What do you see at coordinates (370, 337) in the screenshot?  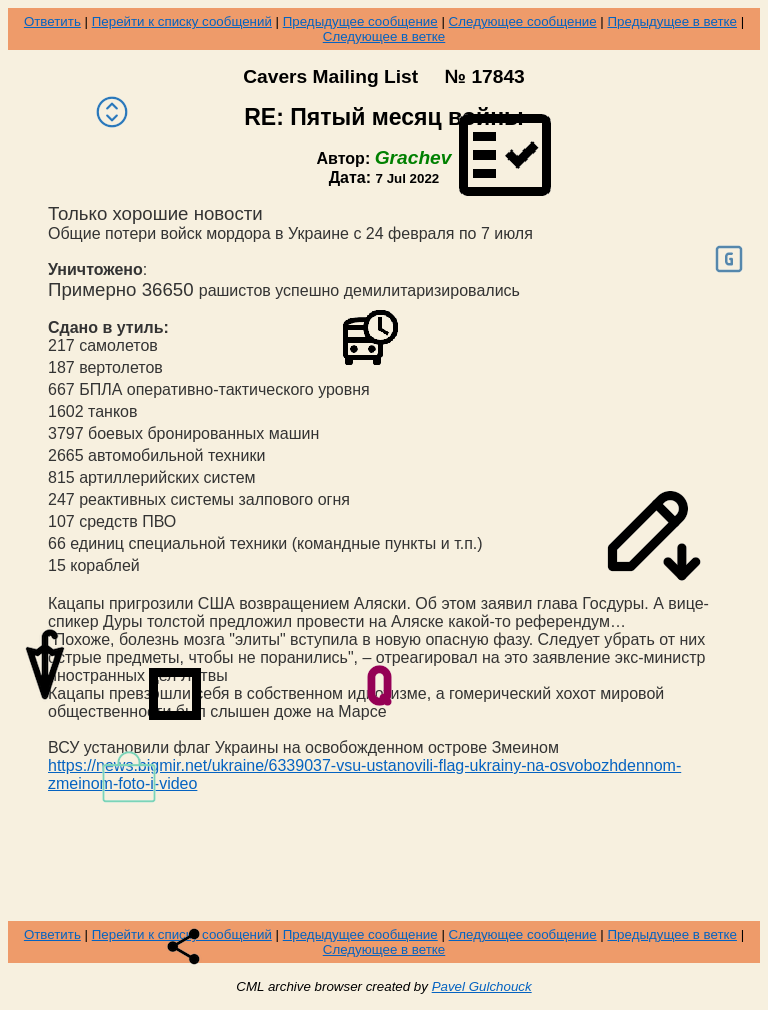 I see `view bus or transit departure times` at bounding box center [370, 337].